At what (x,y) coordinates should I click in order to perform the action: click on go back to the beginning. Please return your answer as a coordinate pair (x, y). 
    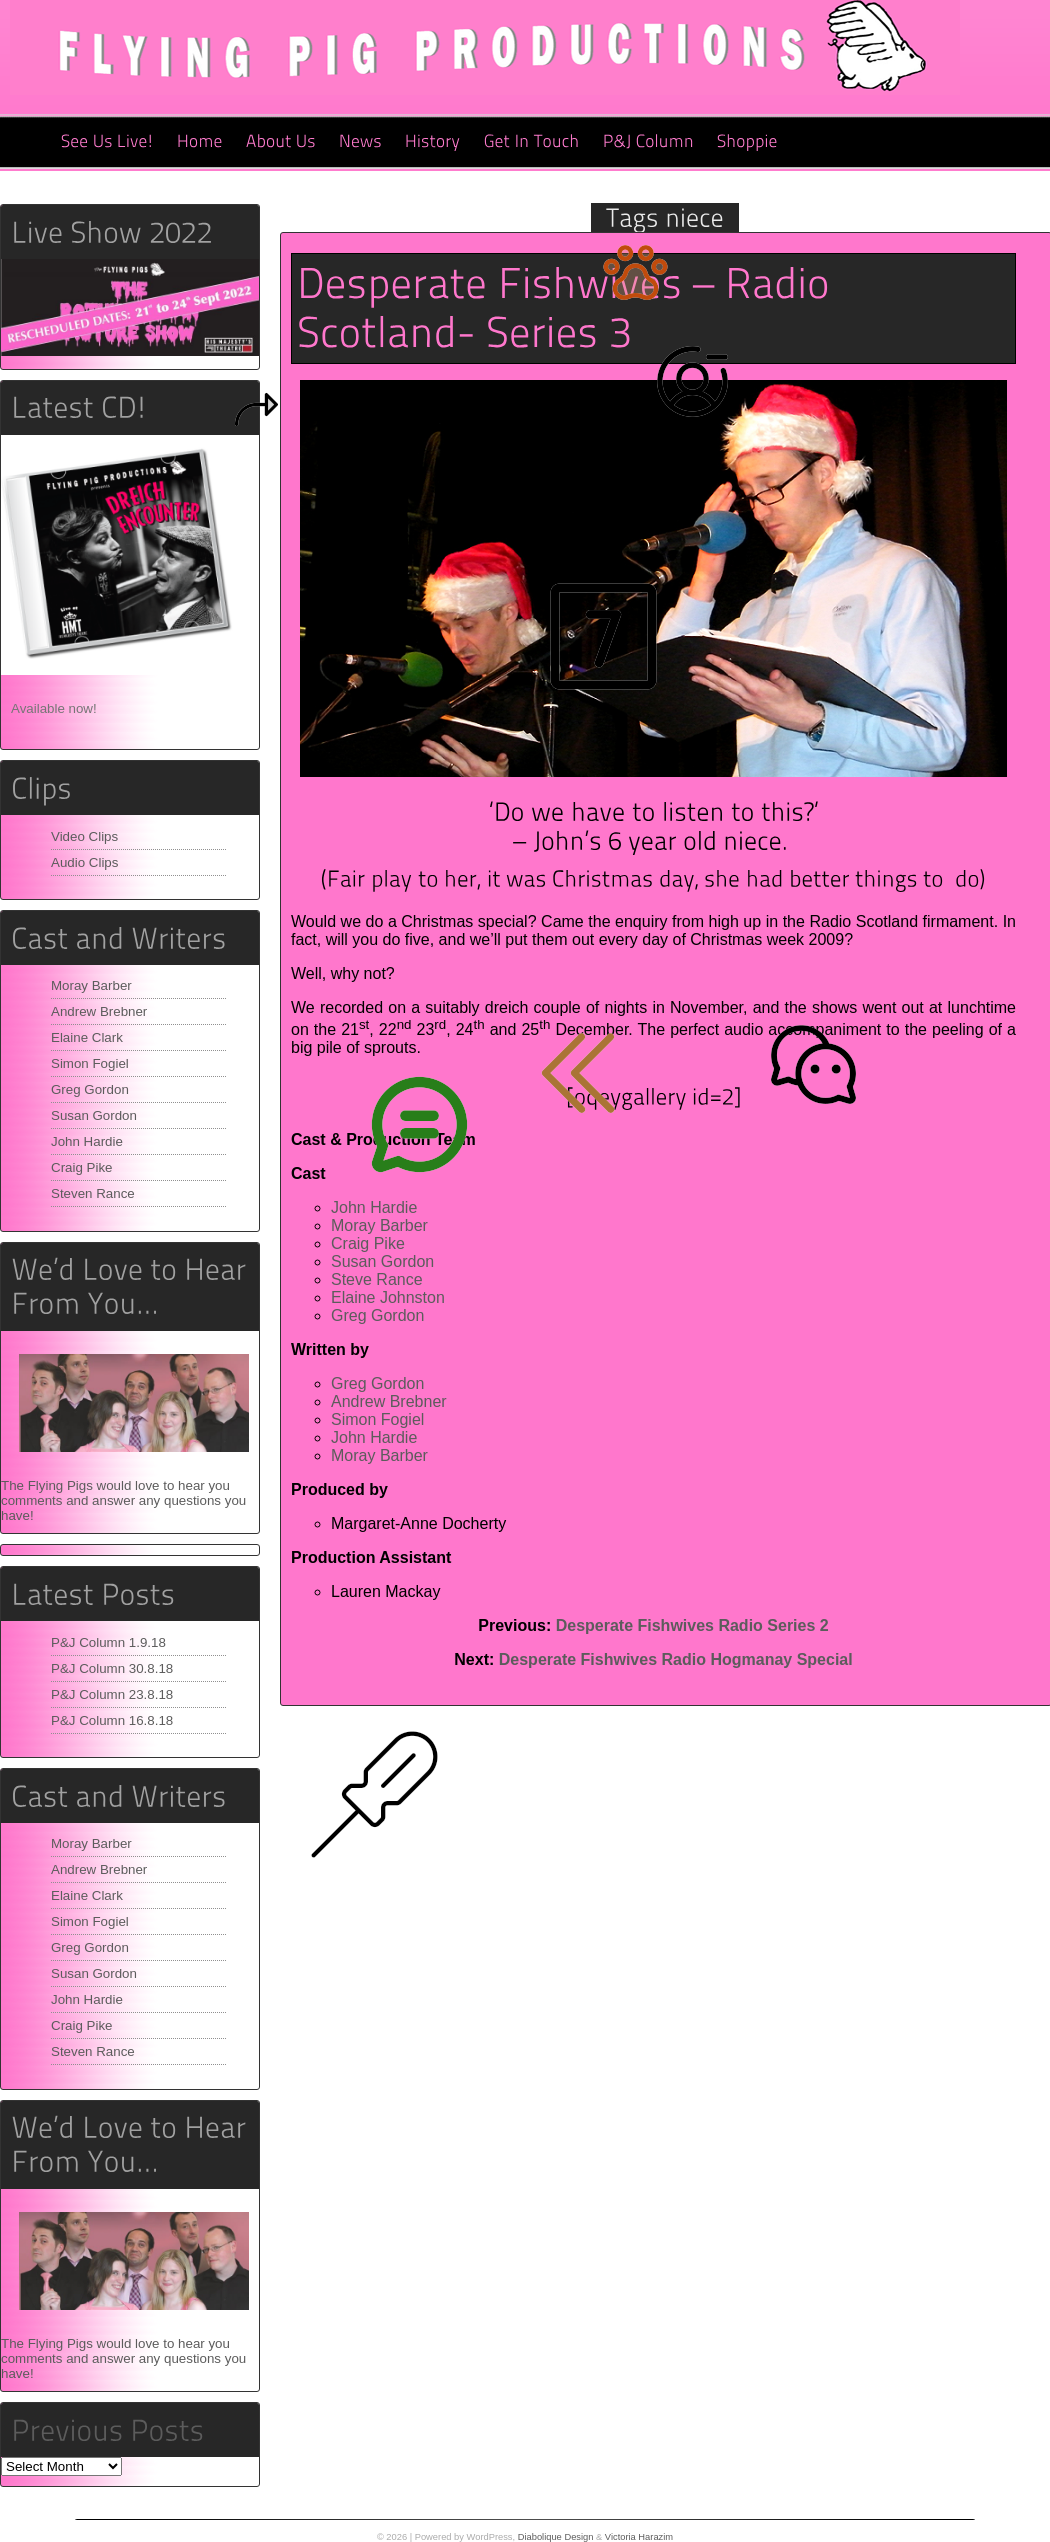
    Looking at the image, I should click on (578, 1073).